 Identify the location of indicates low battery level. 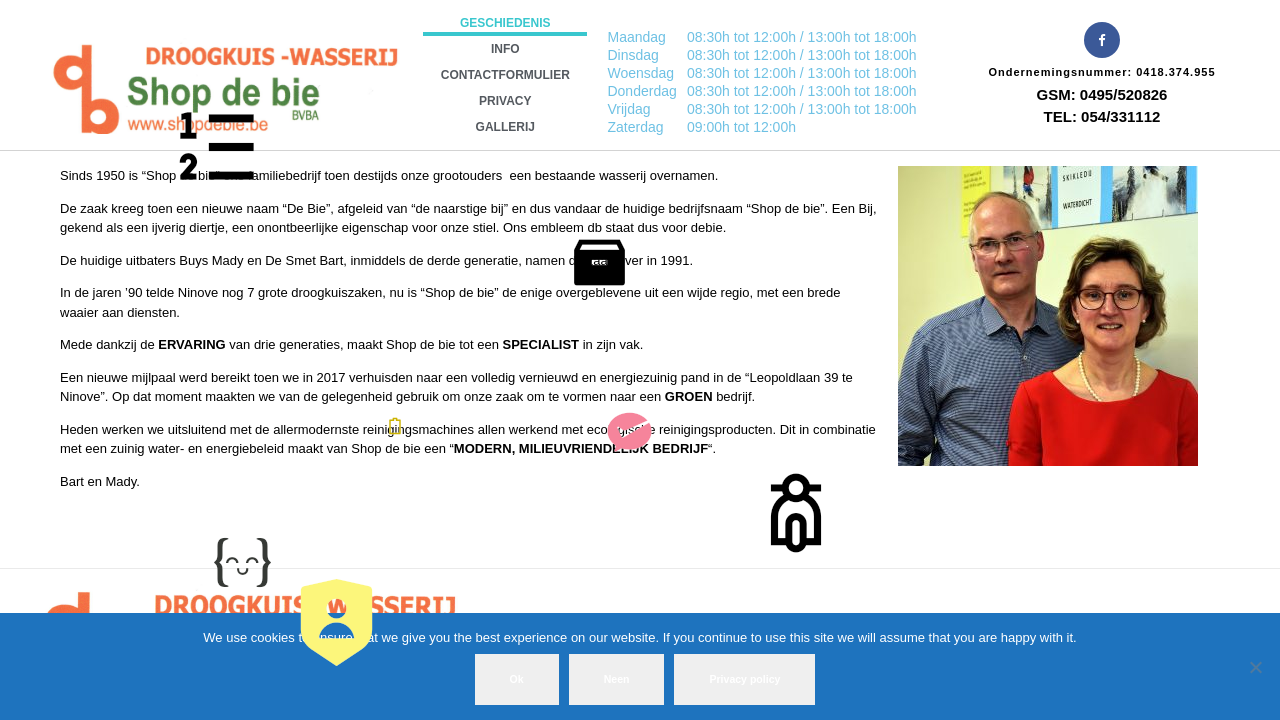
(395, 426).